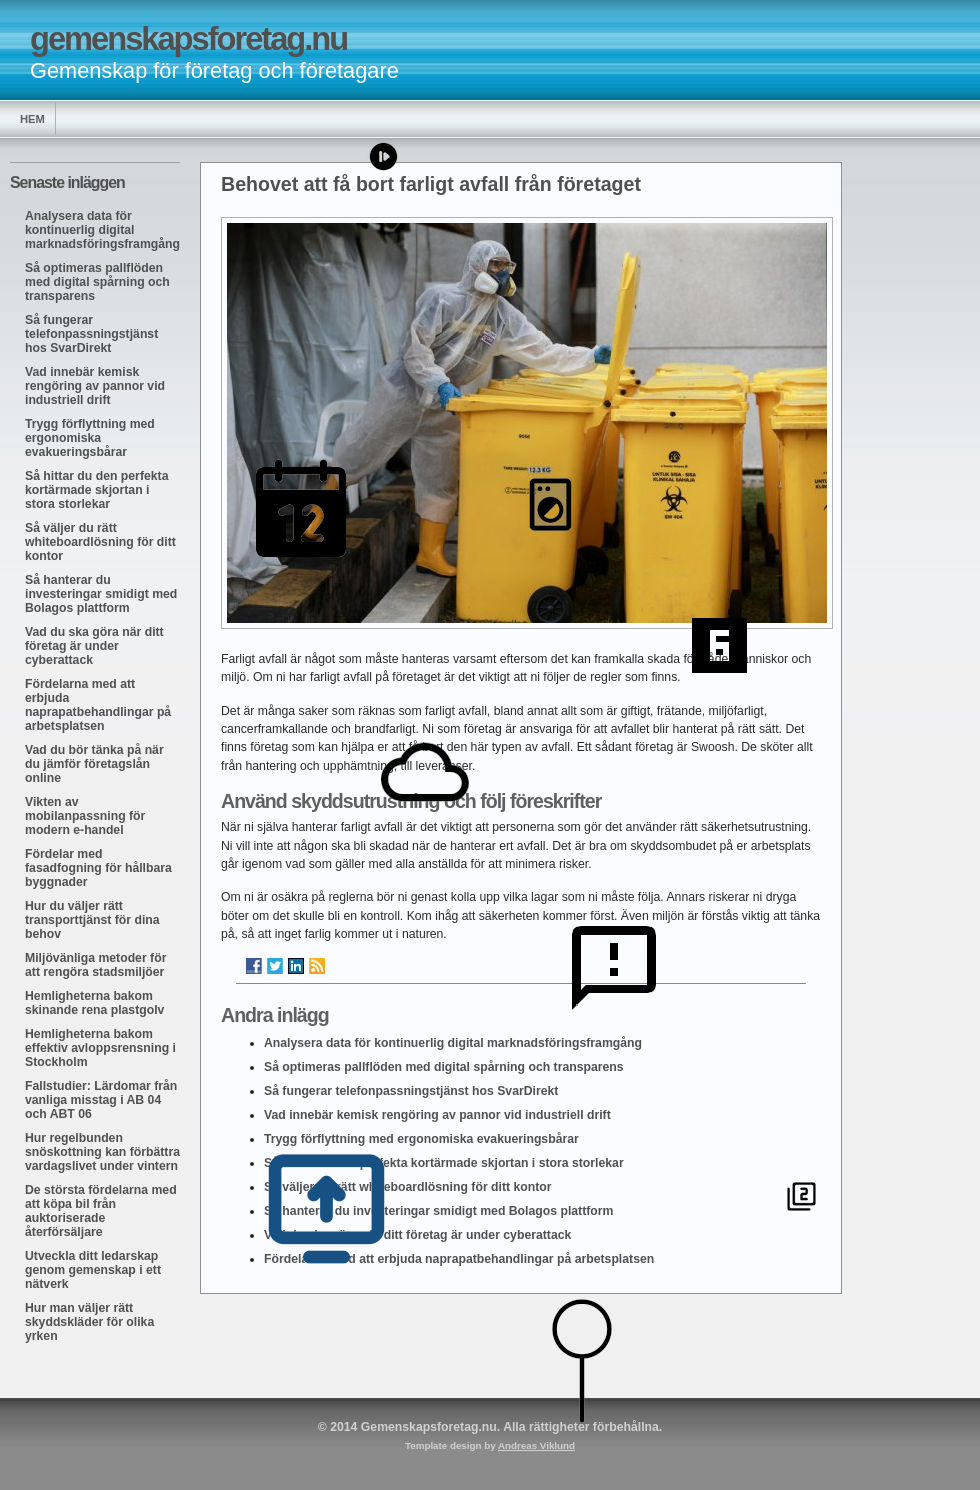 The image size is (980, 1490). Describe the element at coordinates (582, 1361) in the screenshot. I see `mark a location on a map` at that location.